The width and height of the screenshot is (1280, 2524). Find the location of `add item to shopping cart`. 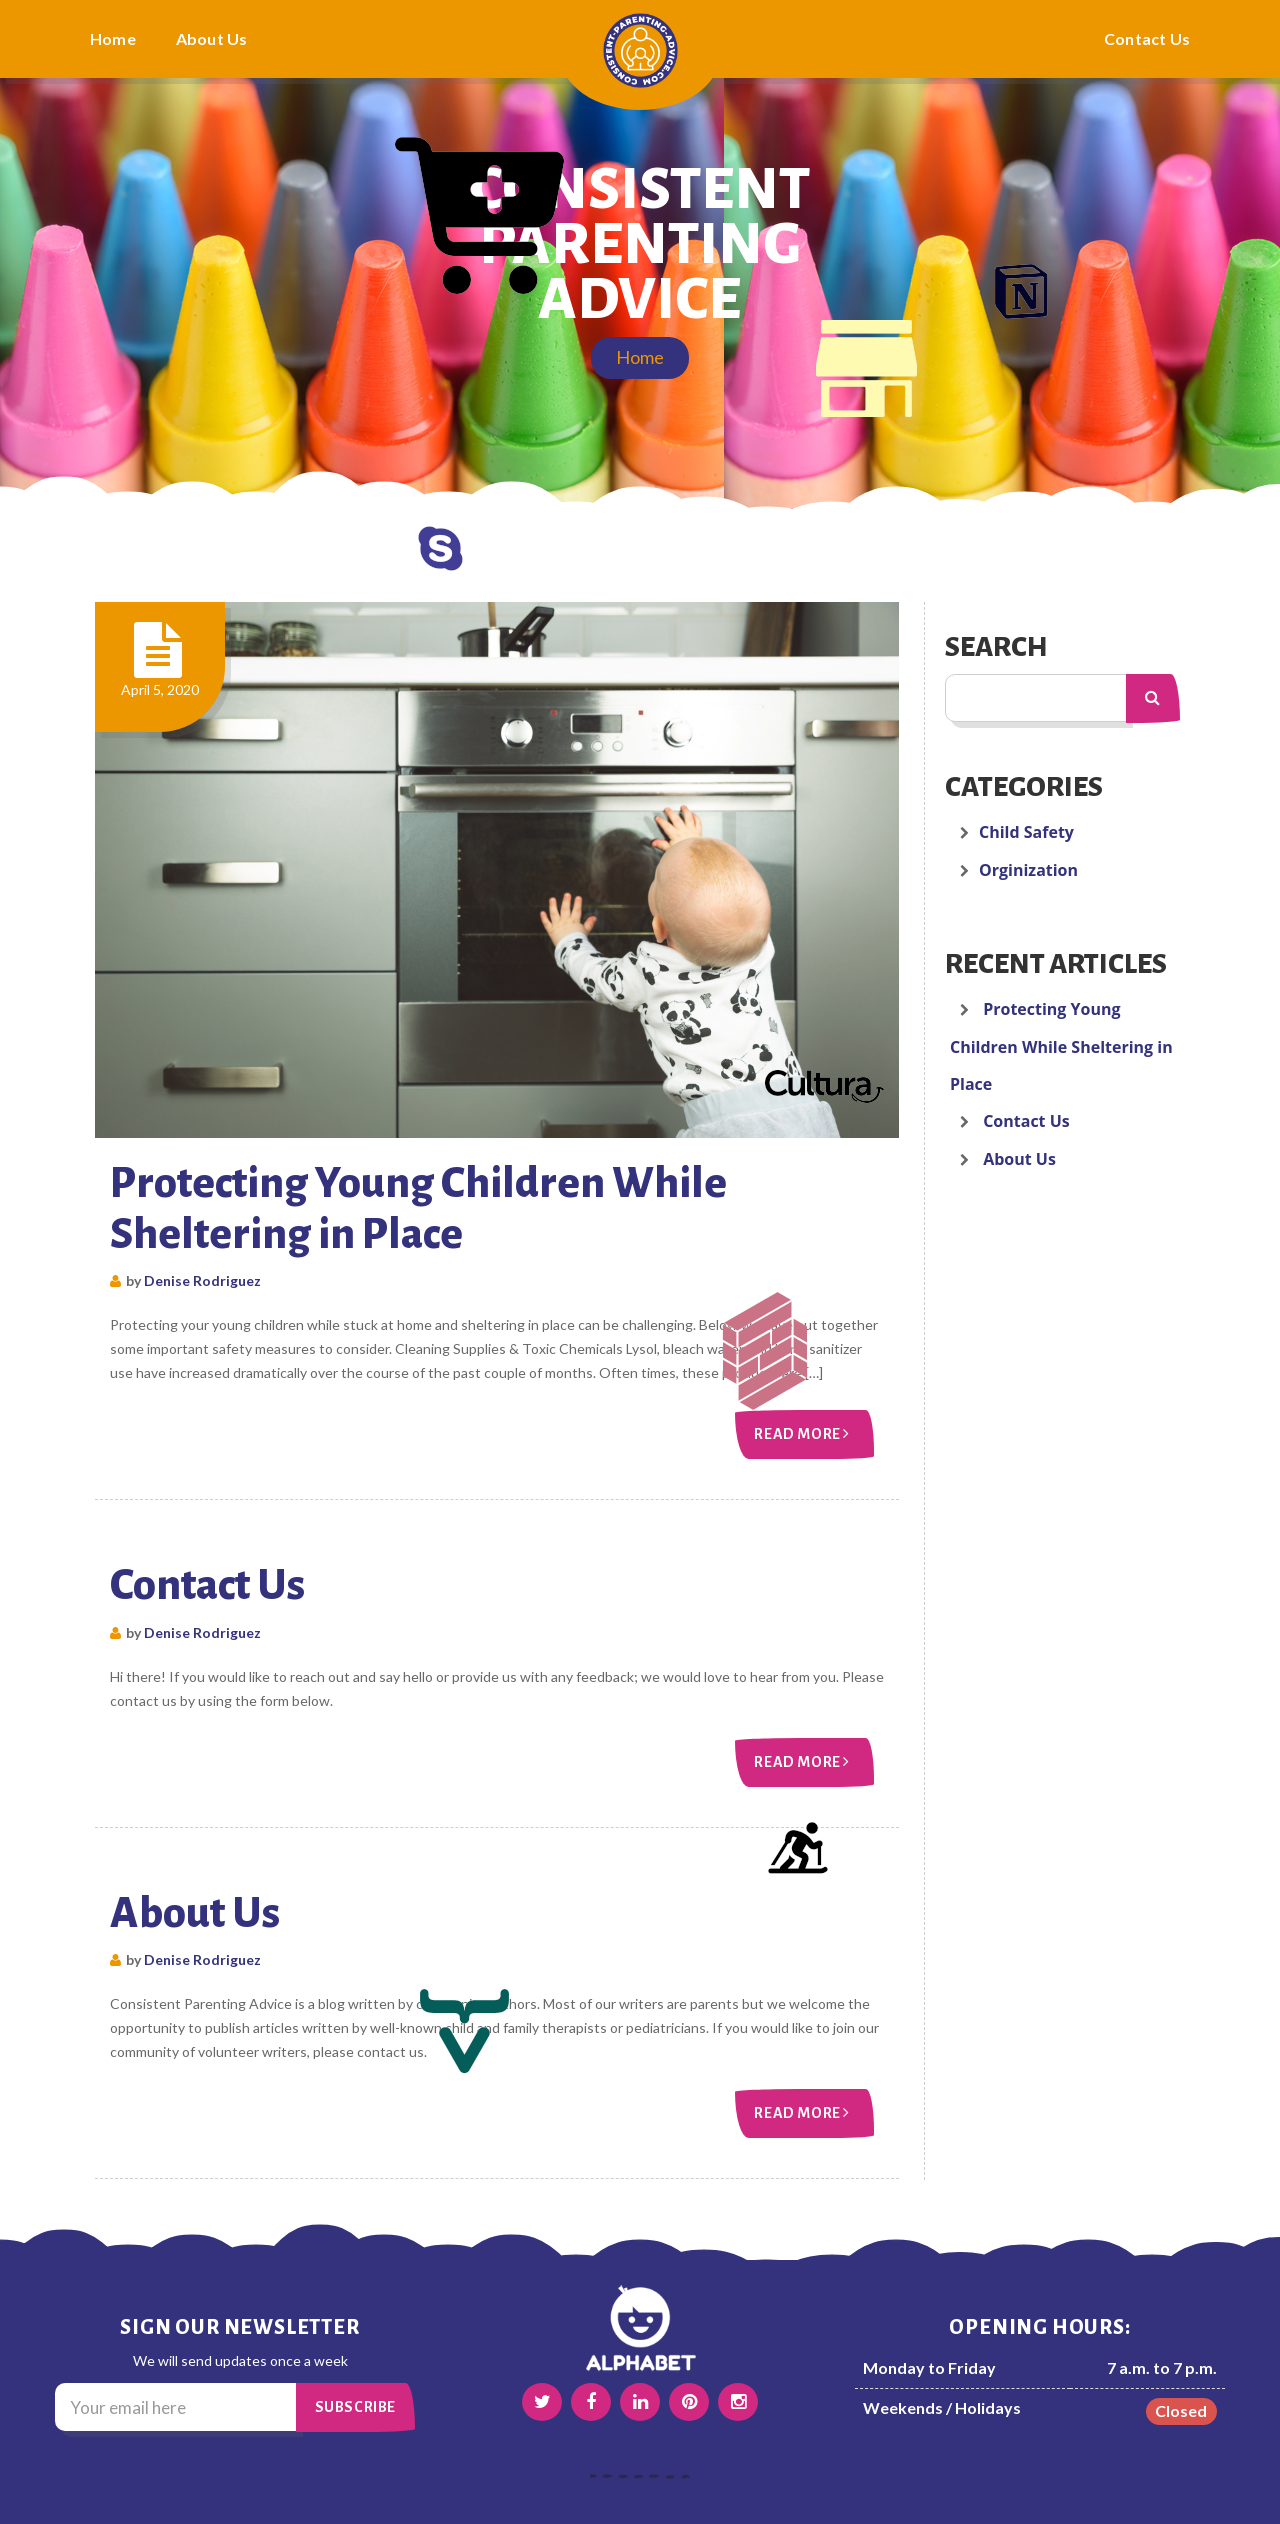

add item to shopping cart is located at coordinates (490, 218).